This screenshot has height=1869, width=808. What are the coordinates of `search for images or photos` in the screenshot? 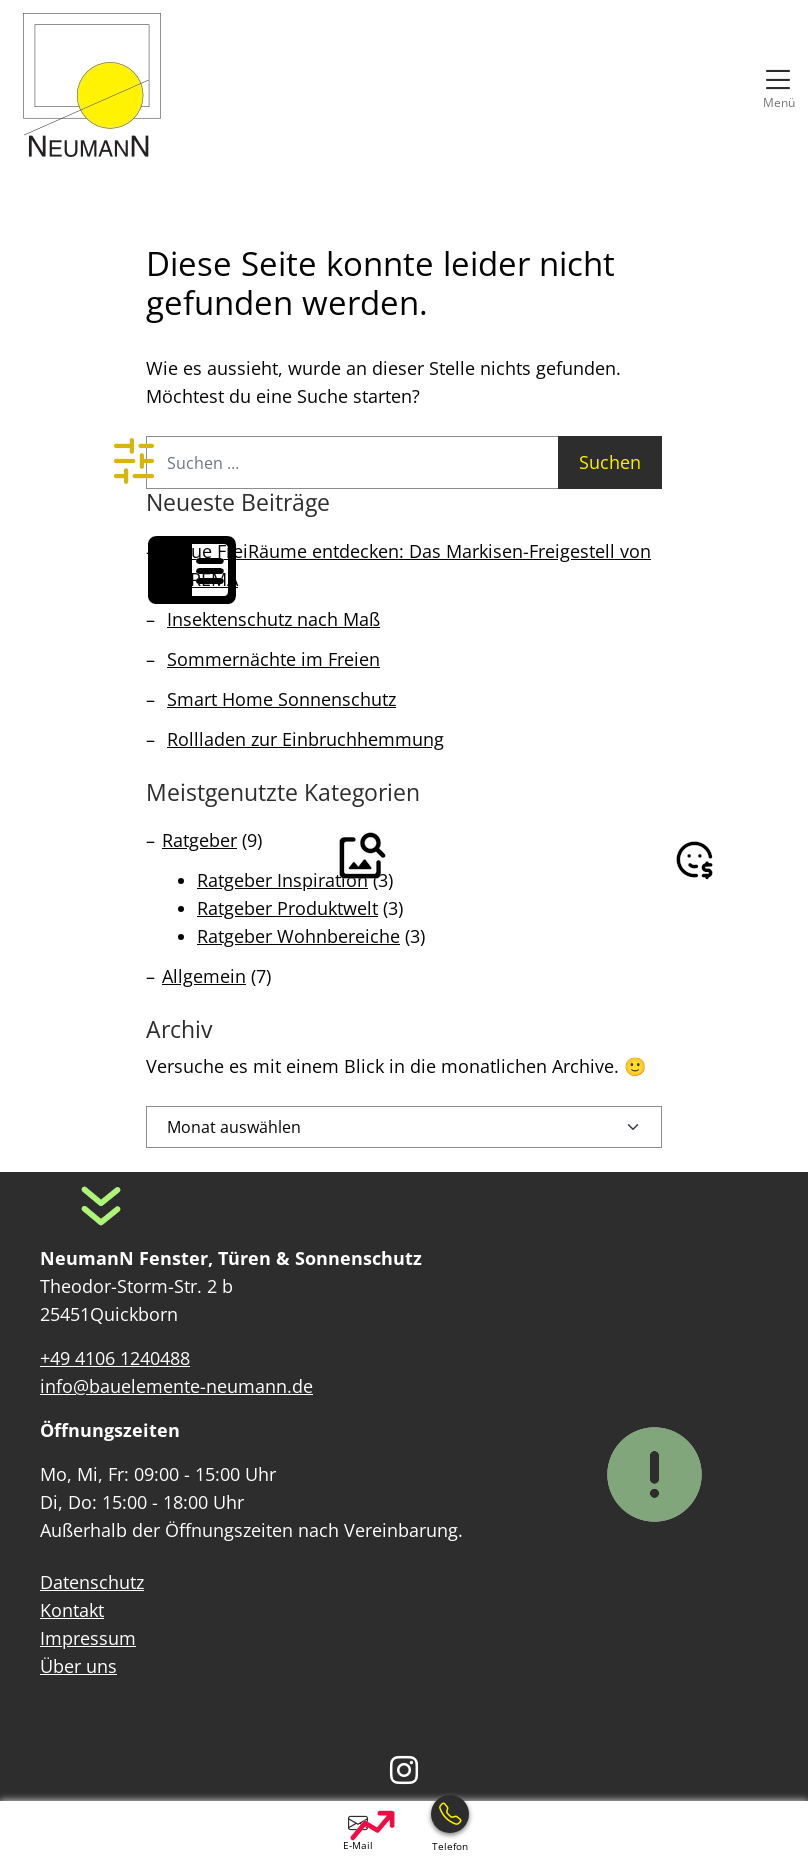 It's located at (362, 855).